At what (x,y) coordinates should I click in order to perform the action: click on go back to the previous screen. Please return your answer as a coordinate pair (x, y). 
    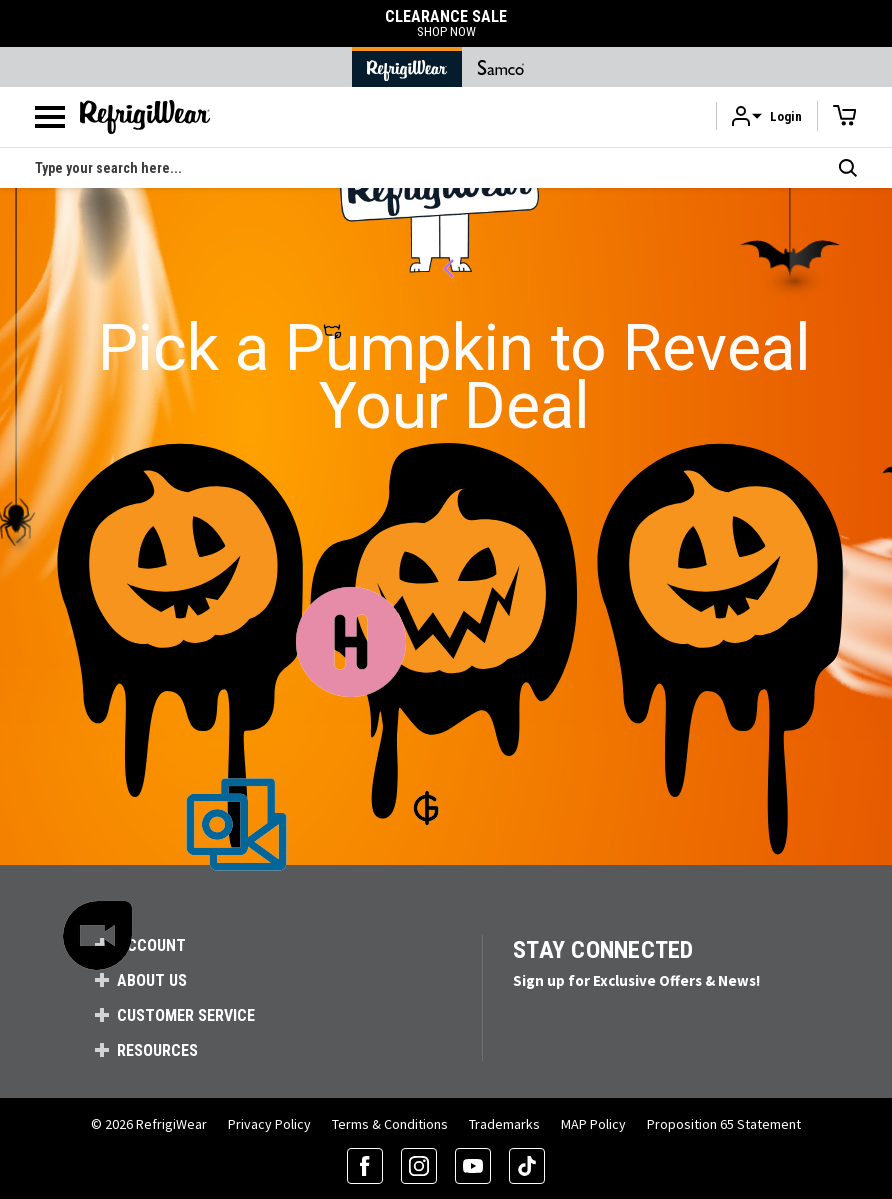
    Looking at the image, I should click on (448, 268).